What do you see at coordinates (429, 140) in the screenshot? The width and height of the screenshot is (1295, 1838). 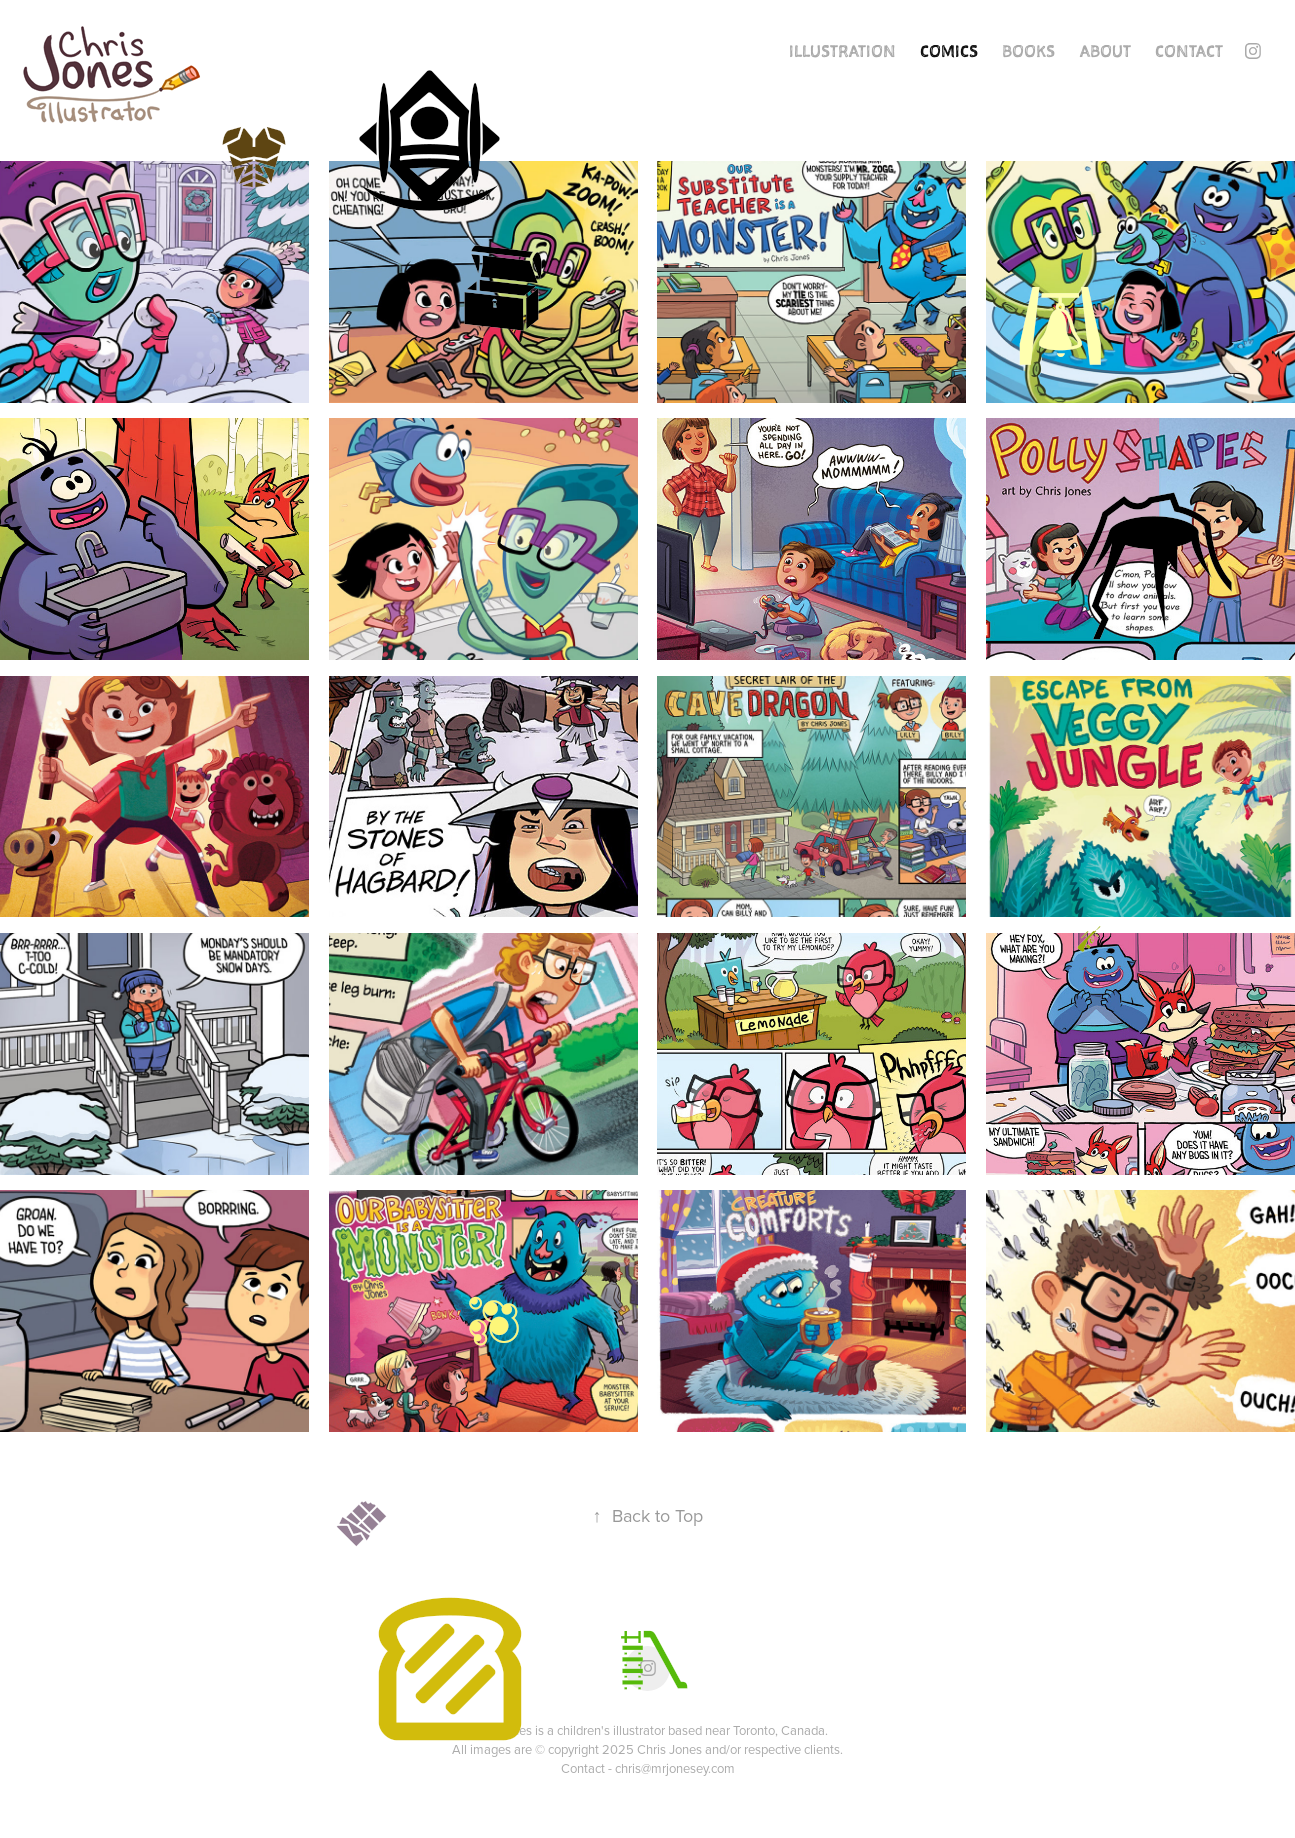 I see `decorative game emblem or faction symbol` at bounding box center [429, 140].